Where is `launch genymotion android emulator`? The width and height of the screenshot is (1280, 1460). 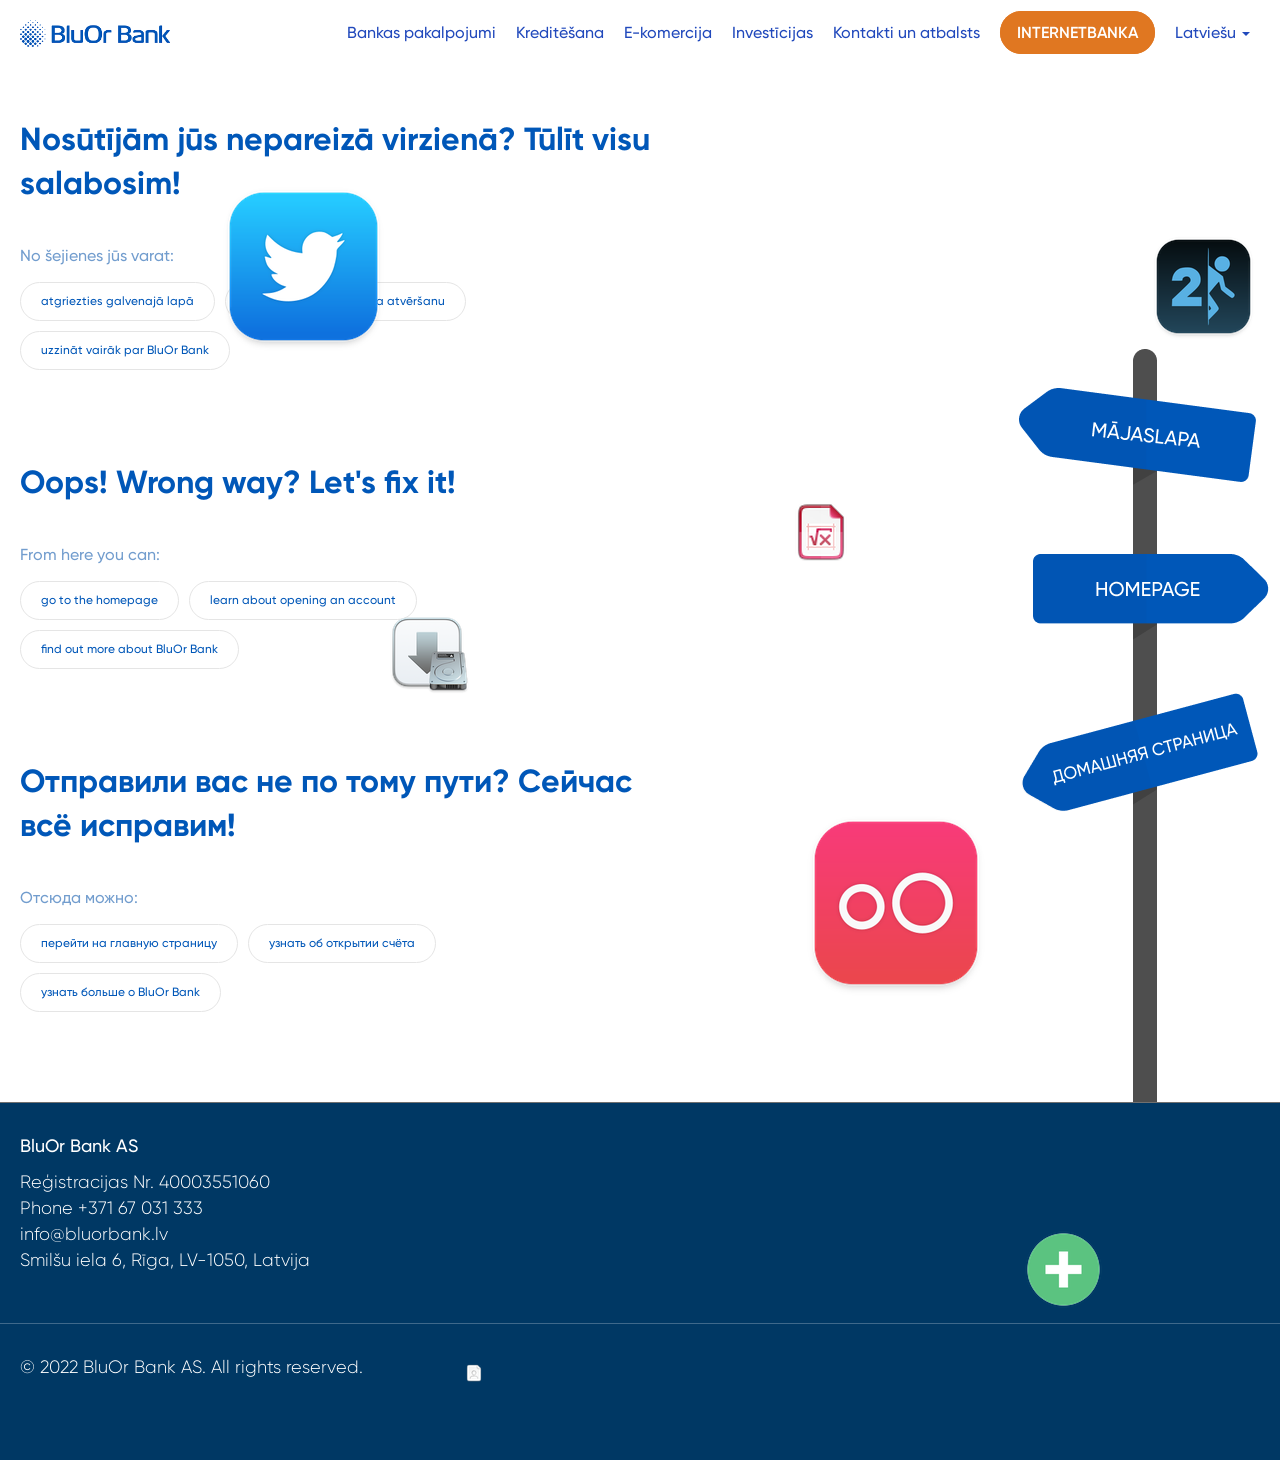
launch genymotion android emulator is located at coordinates (896, 903).